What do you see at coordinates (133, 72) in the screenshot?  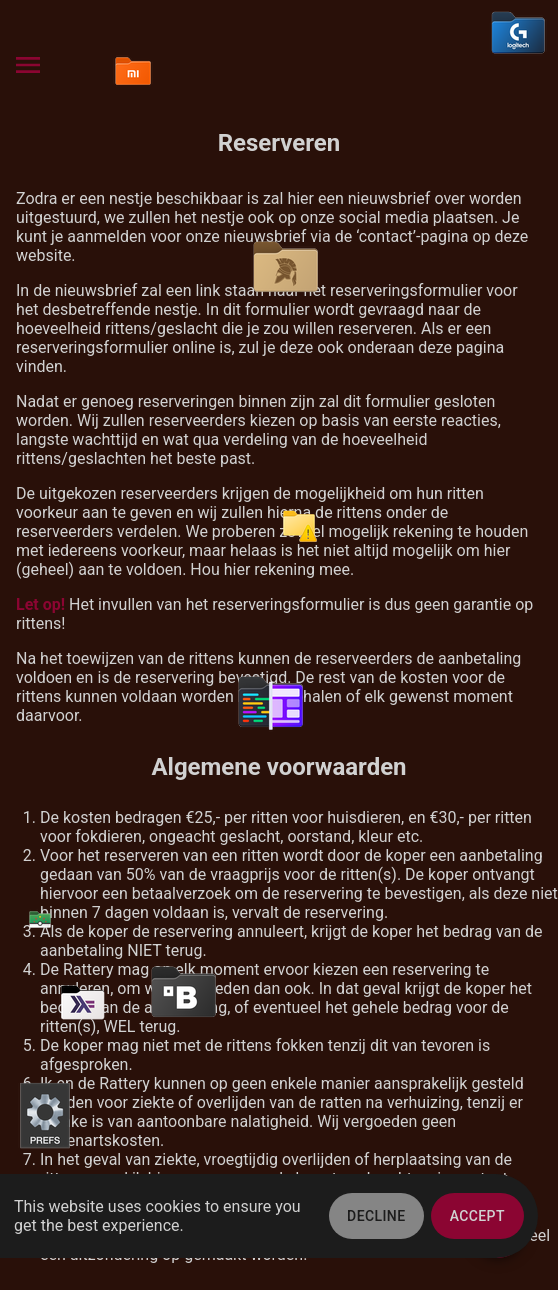 I see `open xiaomi-related files folder` at bounding box center [133, 72].